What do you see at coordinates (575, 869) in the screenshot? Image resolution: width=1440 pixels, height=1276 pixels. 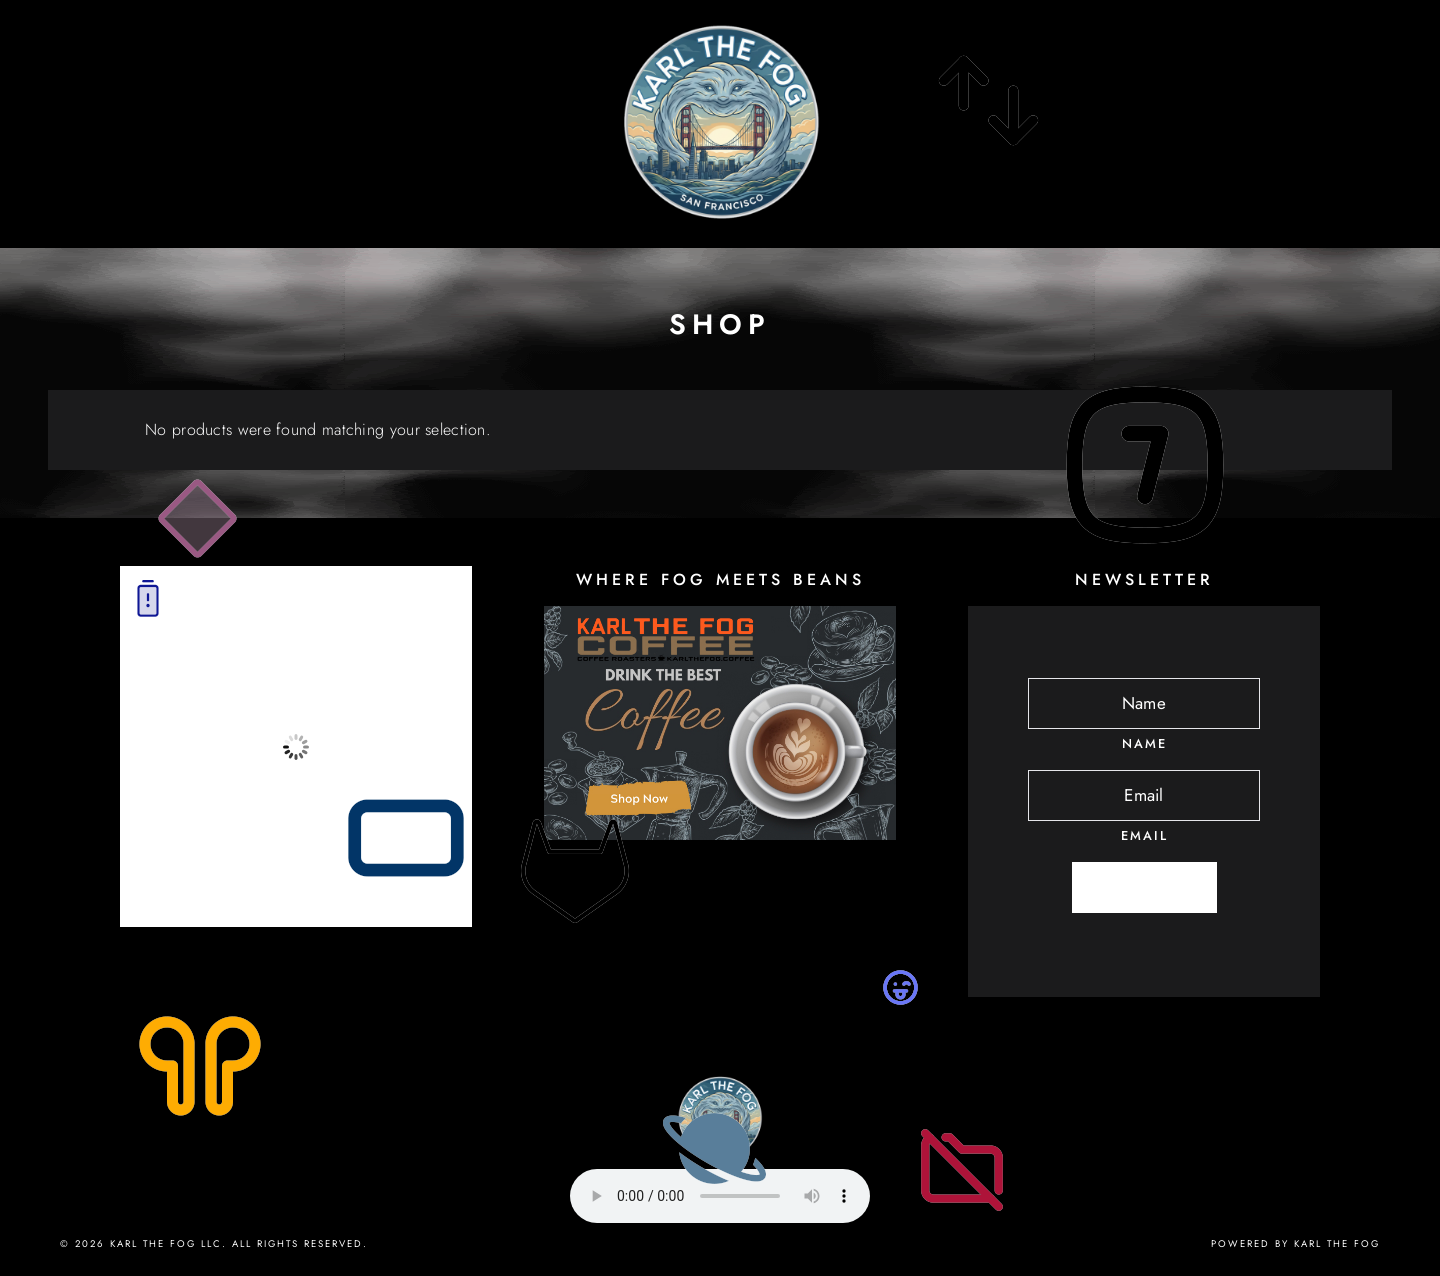 I see `open gitlab repository` at bounding box center [575, 869].